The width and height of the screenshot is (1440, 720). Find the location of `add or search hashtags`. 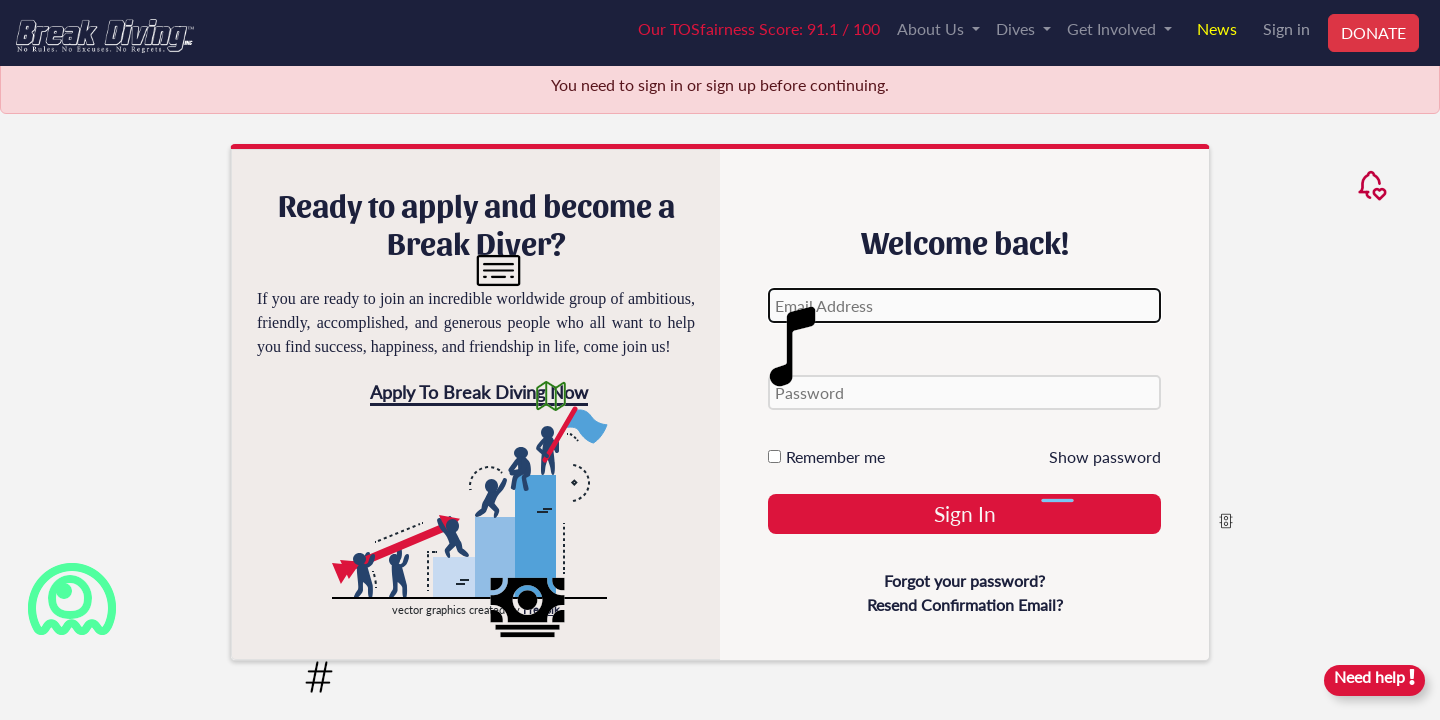

add or search hashtags is located at coordinates (319, 677).